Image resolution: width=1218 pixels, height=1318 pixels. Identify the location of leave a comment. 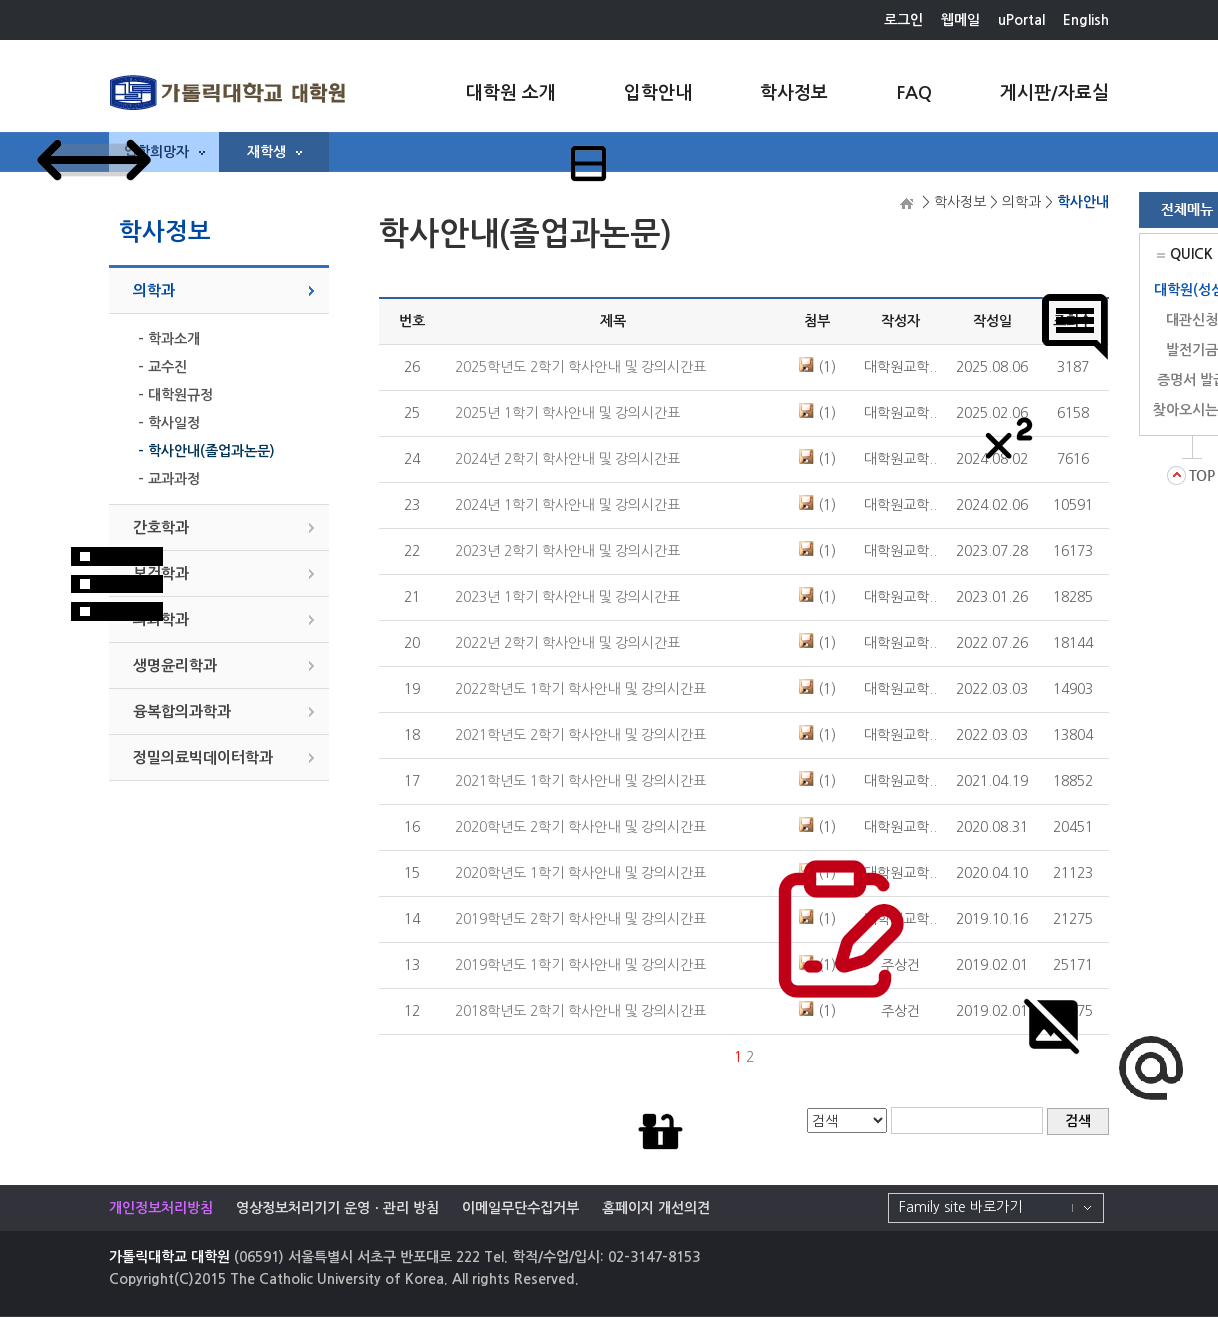
(1075, 327).